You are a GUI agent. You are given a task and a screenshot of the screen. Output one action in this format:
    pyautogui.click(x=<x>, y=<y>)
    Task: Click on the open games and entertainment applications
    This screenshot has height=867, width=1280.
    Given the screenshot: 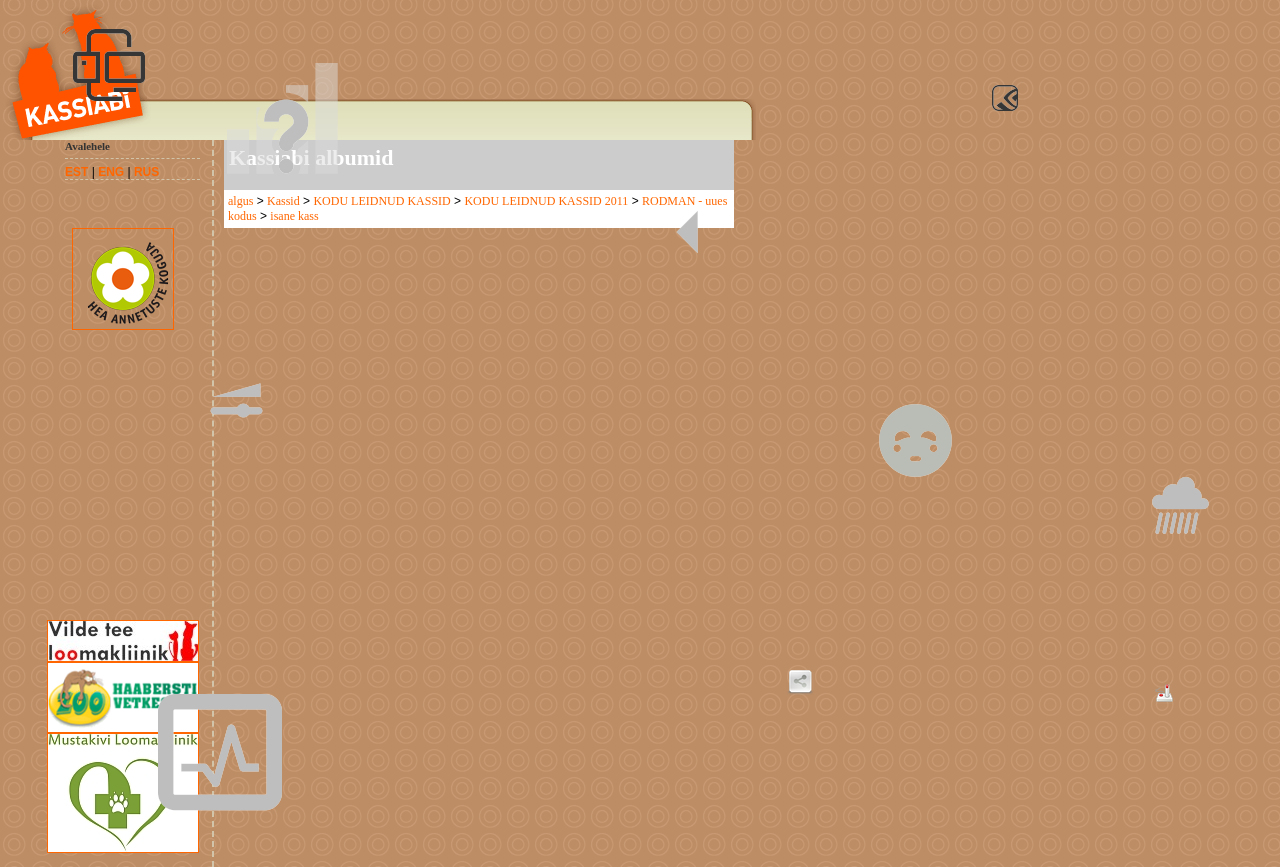 What is the action you would take?
    pyautogui.click(x=1164, y=693)
    